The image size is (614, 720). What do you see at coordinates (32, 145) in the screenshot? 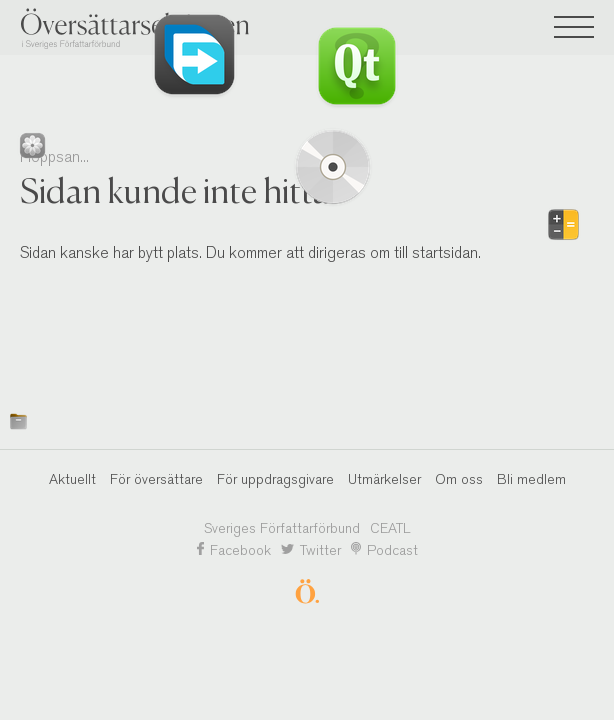
I see `open the photos app` at bounding box center [32, 145].